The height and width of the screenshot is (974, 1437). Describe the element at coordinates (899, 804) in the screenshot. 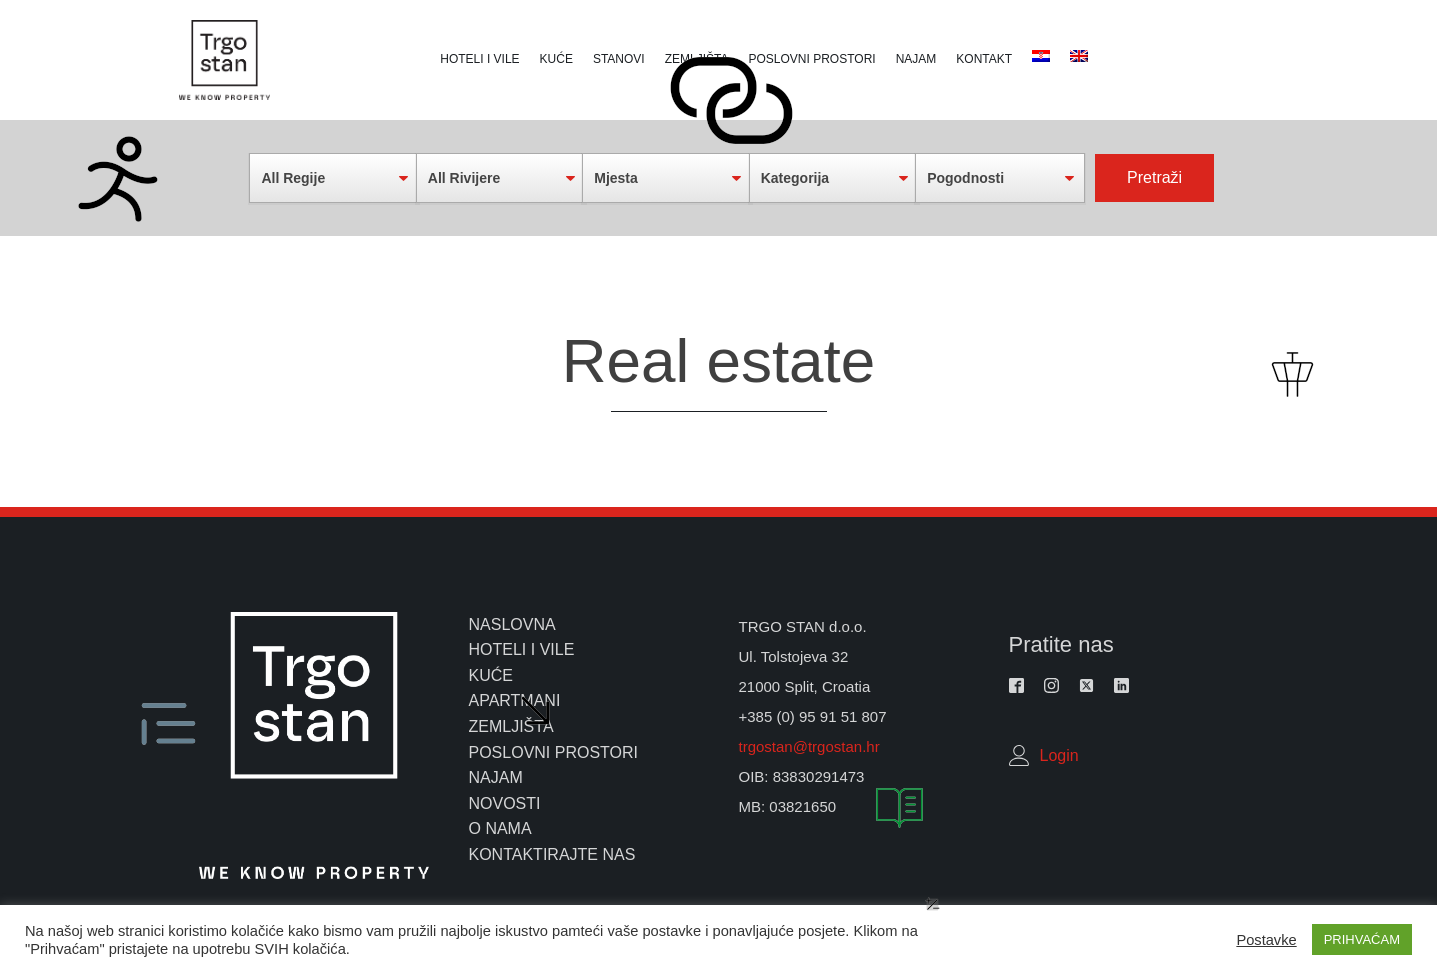

I see `open reading mode or e-reader` at that location.